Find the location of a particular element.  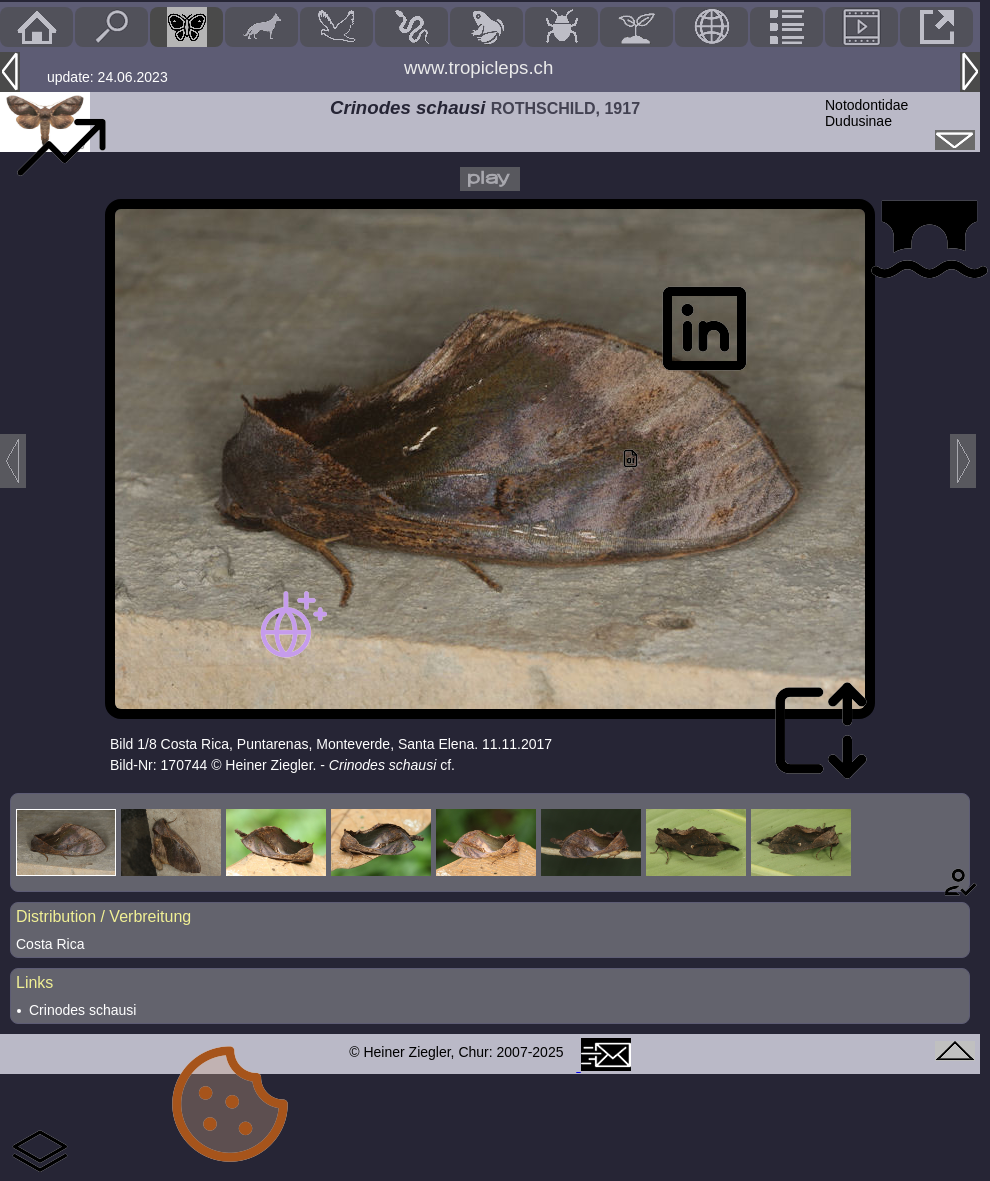

access party or event mode is located at coordinates (290, 625).